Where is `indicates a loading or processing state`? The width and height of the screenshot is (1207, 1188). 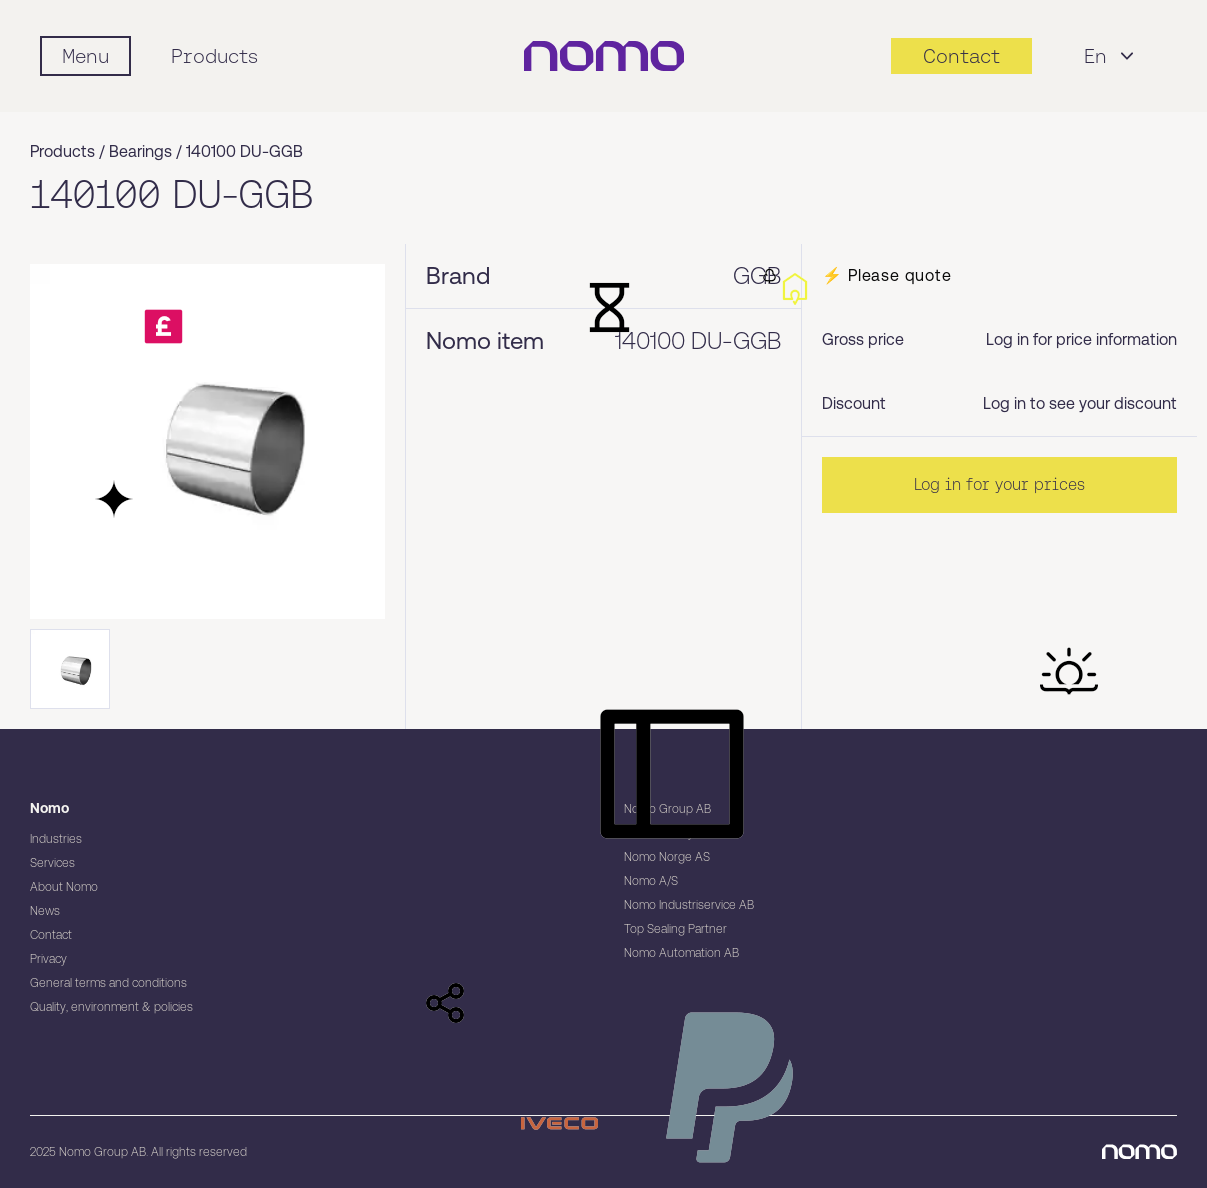
indicates a loading or processing state is located at coordinates (609, 307).